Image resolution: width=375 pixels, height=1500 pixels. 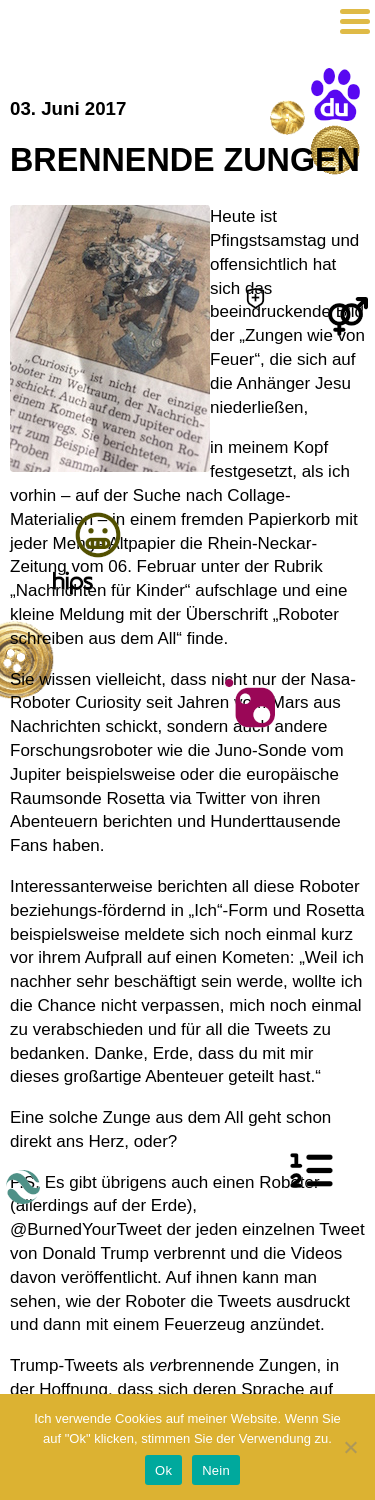 I want to click on indicates an awkward or uncomfortable situation, so click(x=98, y=535).